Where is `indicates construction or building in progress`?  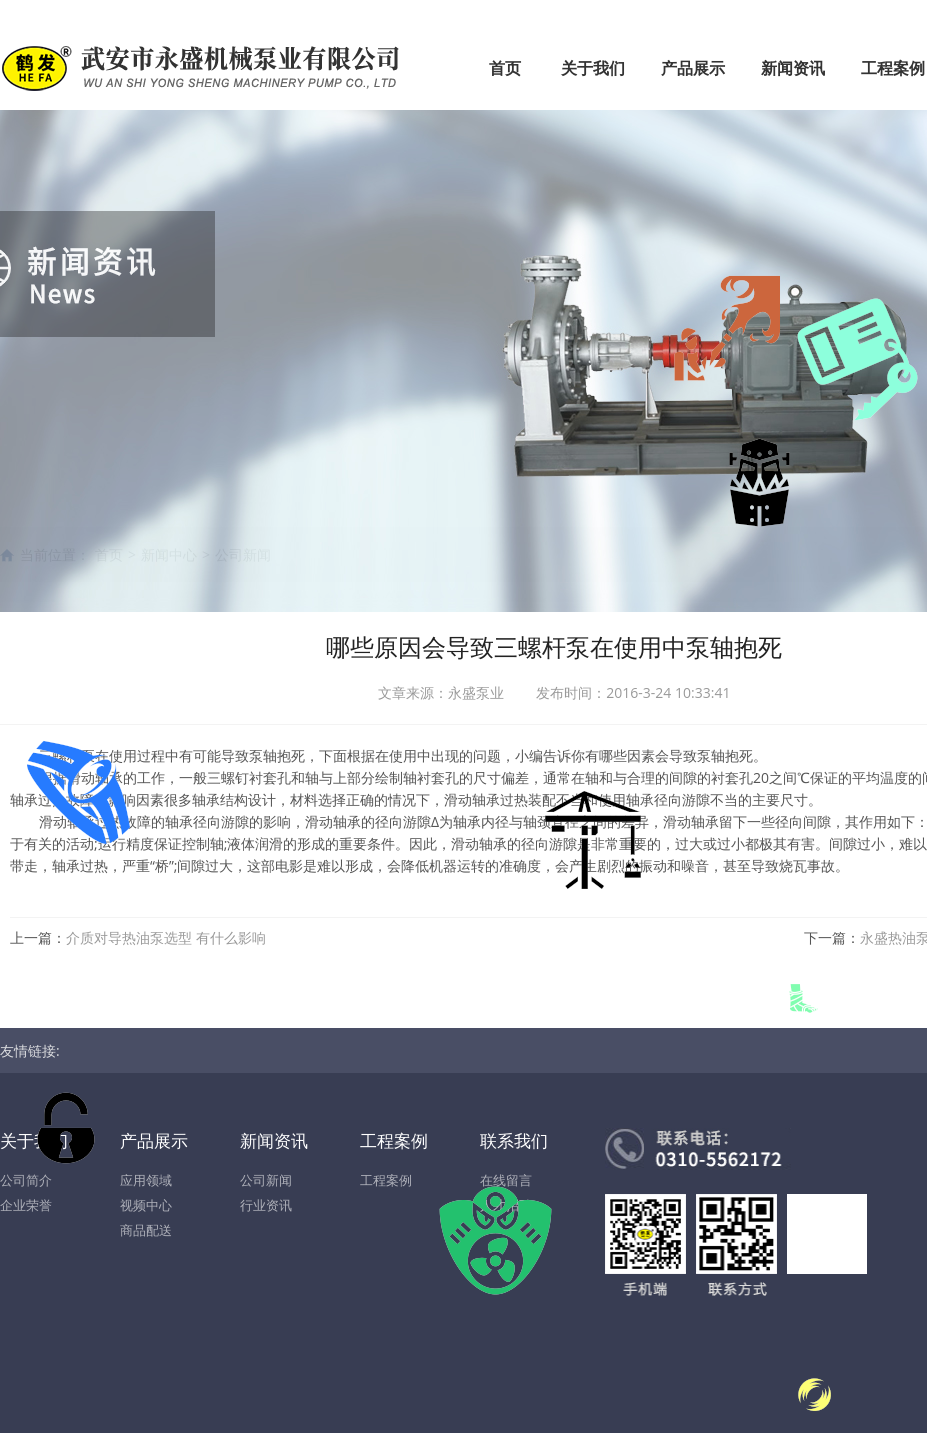 indicates construction or building in progress is located at coordinates (593, 840).